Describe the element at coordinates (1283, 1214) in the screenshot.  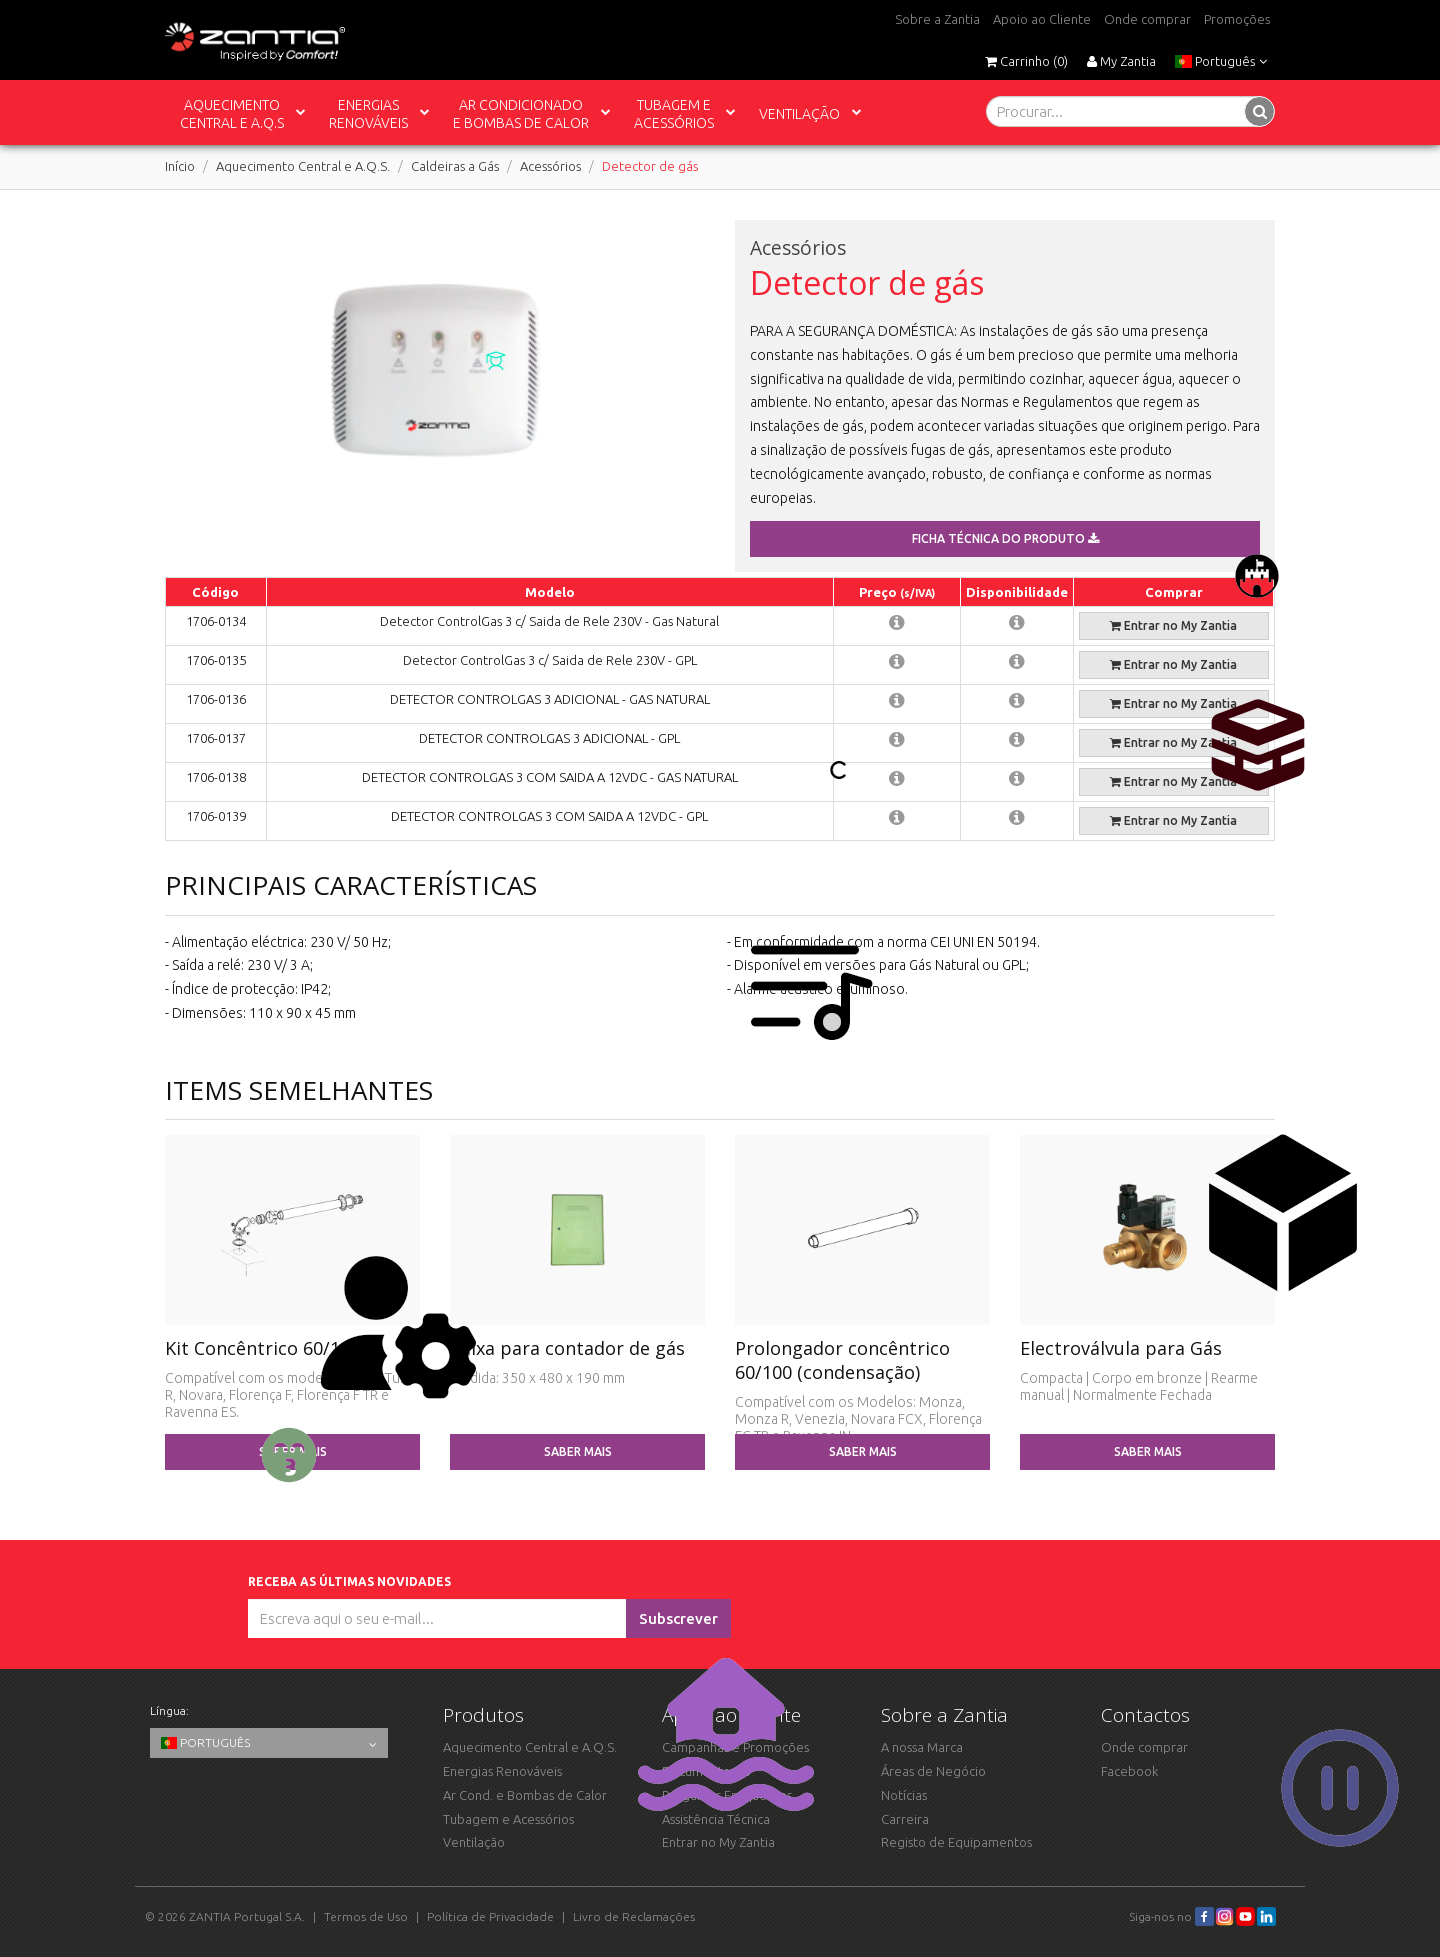
I see `view 3D model or object` at that location.